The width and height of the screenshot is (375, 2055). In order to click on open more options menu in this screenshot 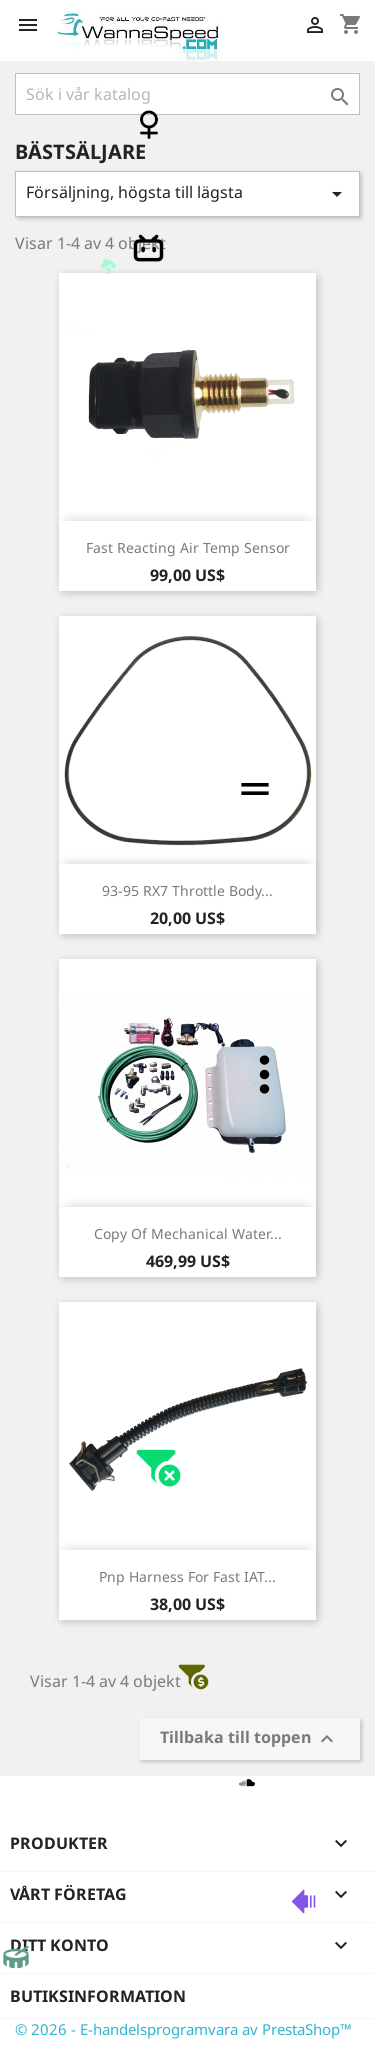, I will do `click(264, 1074)`.